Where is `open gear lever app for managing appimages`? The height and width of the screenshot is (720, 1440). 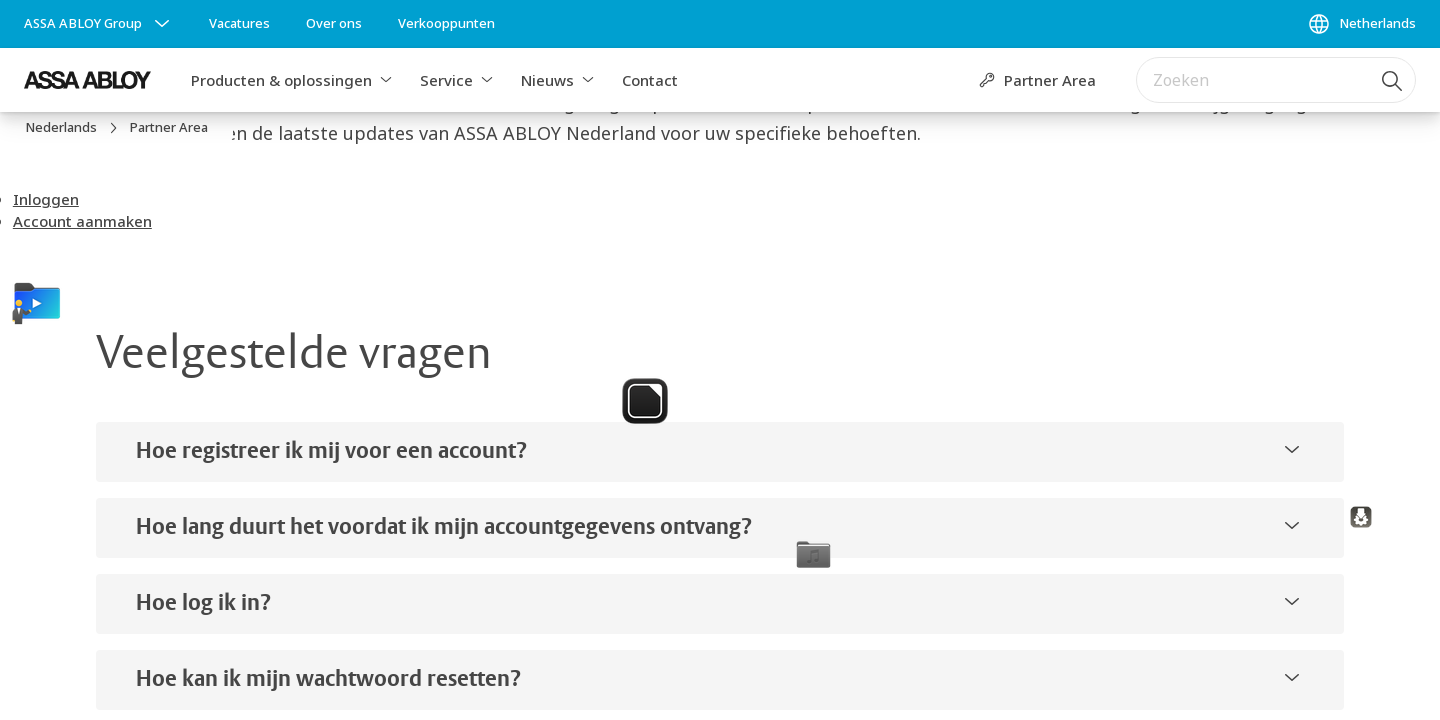
open gear lever app for managing appimages is located at coordinates (1361, 517).